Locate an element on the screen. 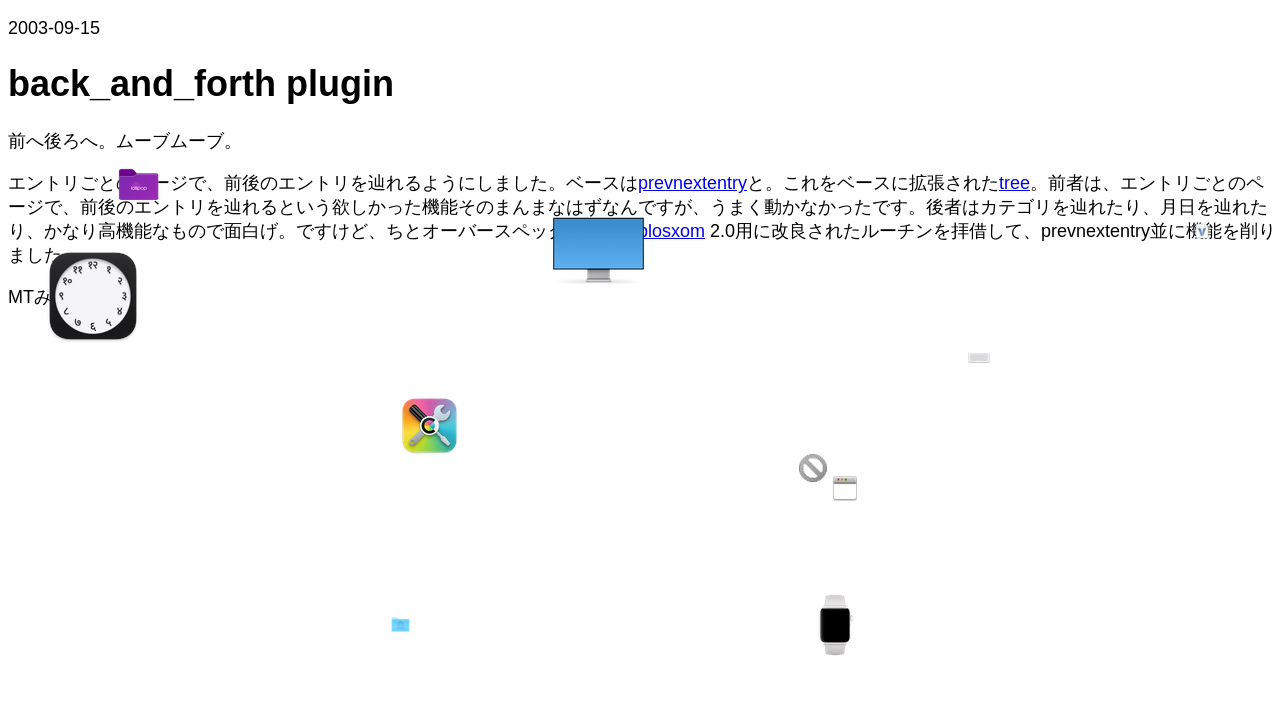 Image resolution: width=1285 pixels, height=720 pixels. open the clock app is located at coordinates (93, 296).